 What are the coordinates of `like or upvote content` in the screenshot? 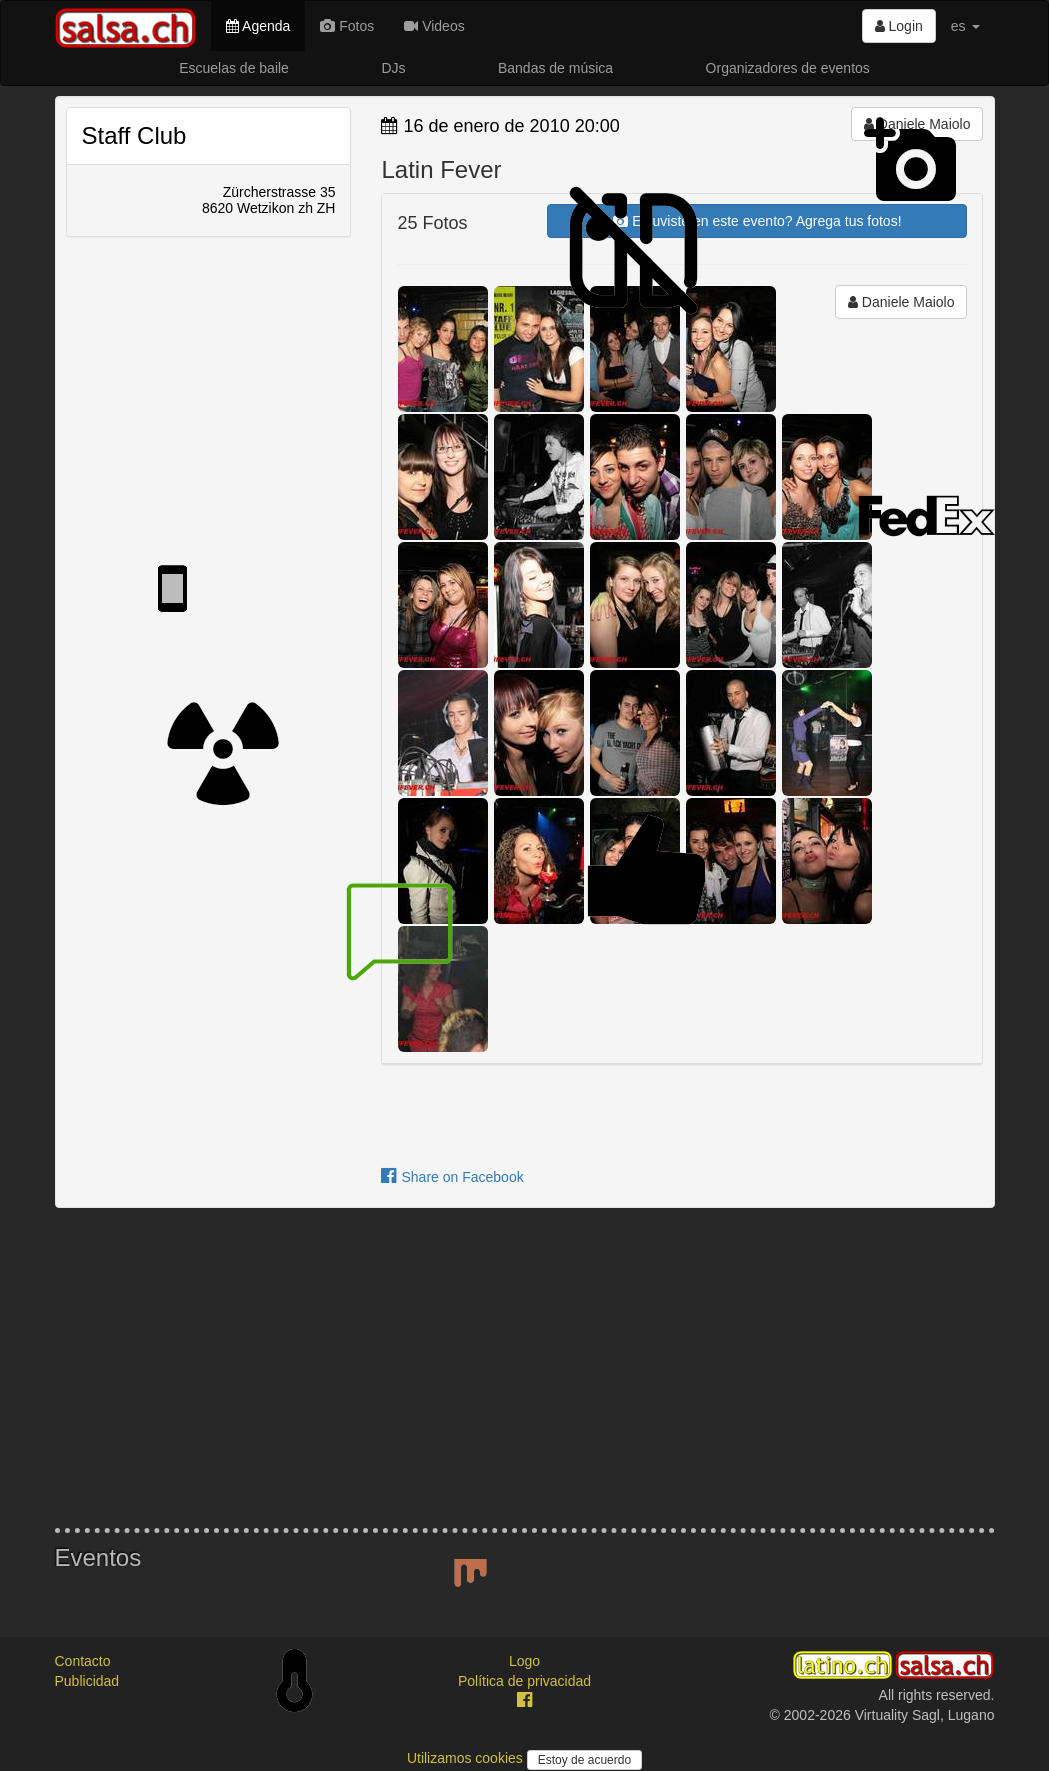 It's located at (646, 869).